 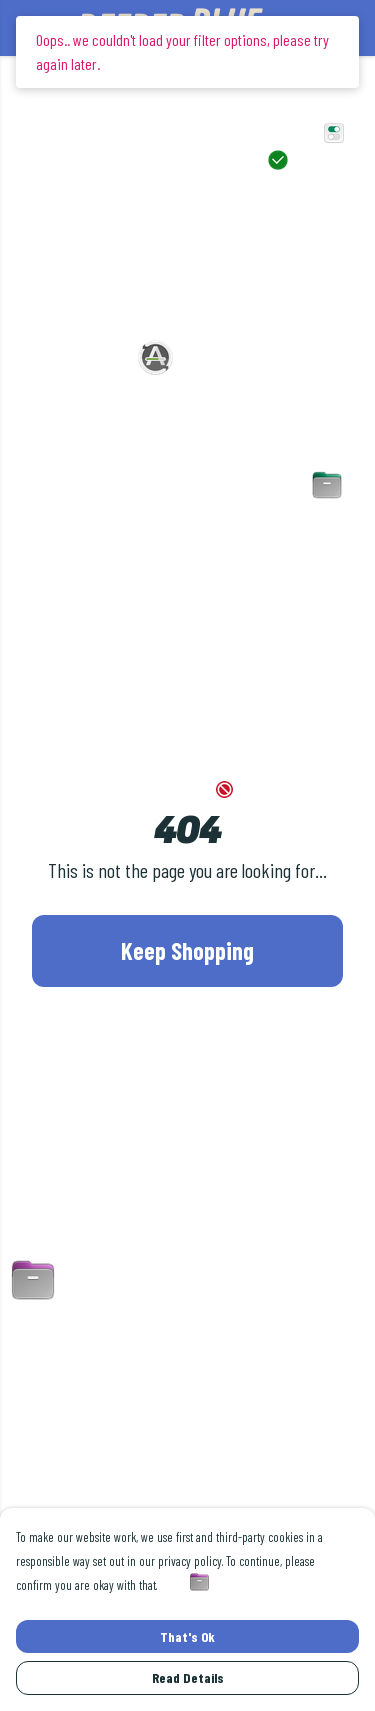 What do you see at coordinates (224, 789) in the screenshot?
I see `delete selected item` at bounding box center [224, 789].